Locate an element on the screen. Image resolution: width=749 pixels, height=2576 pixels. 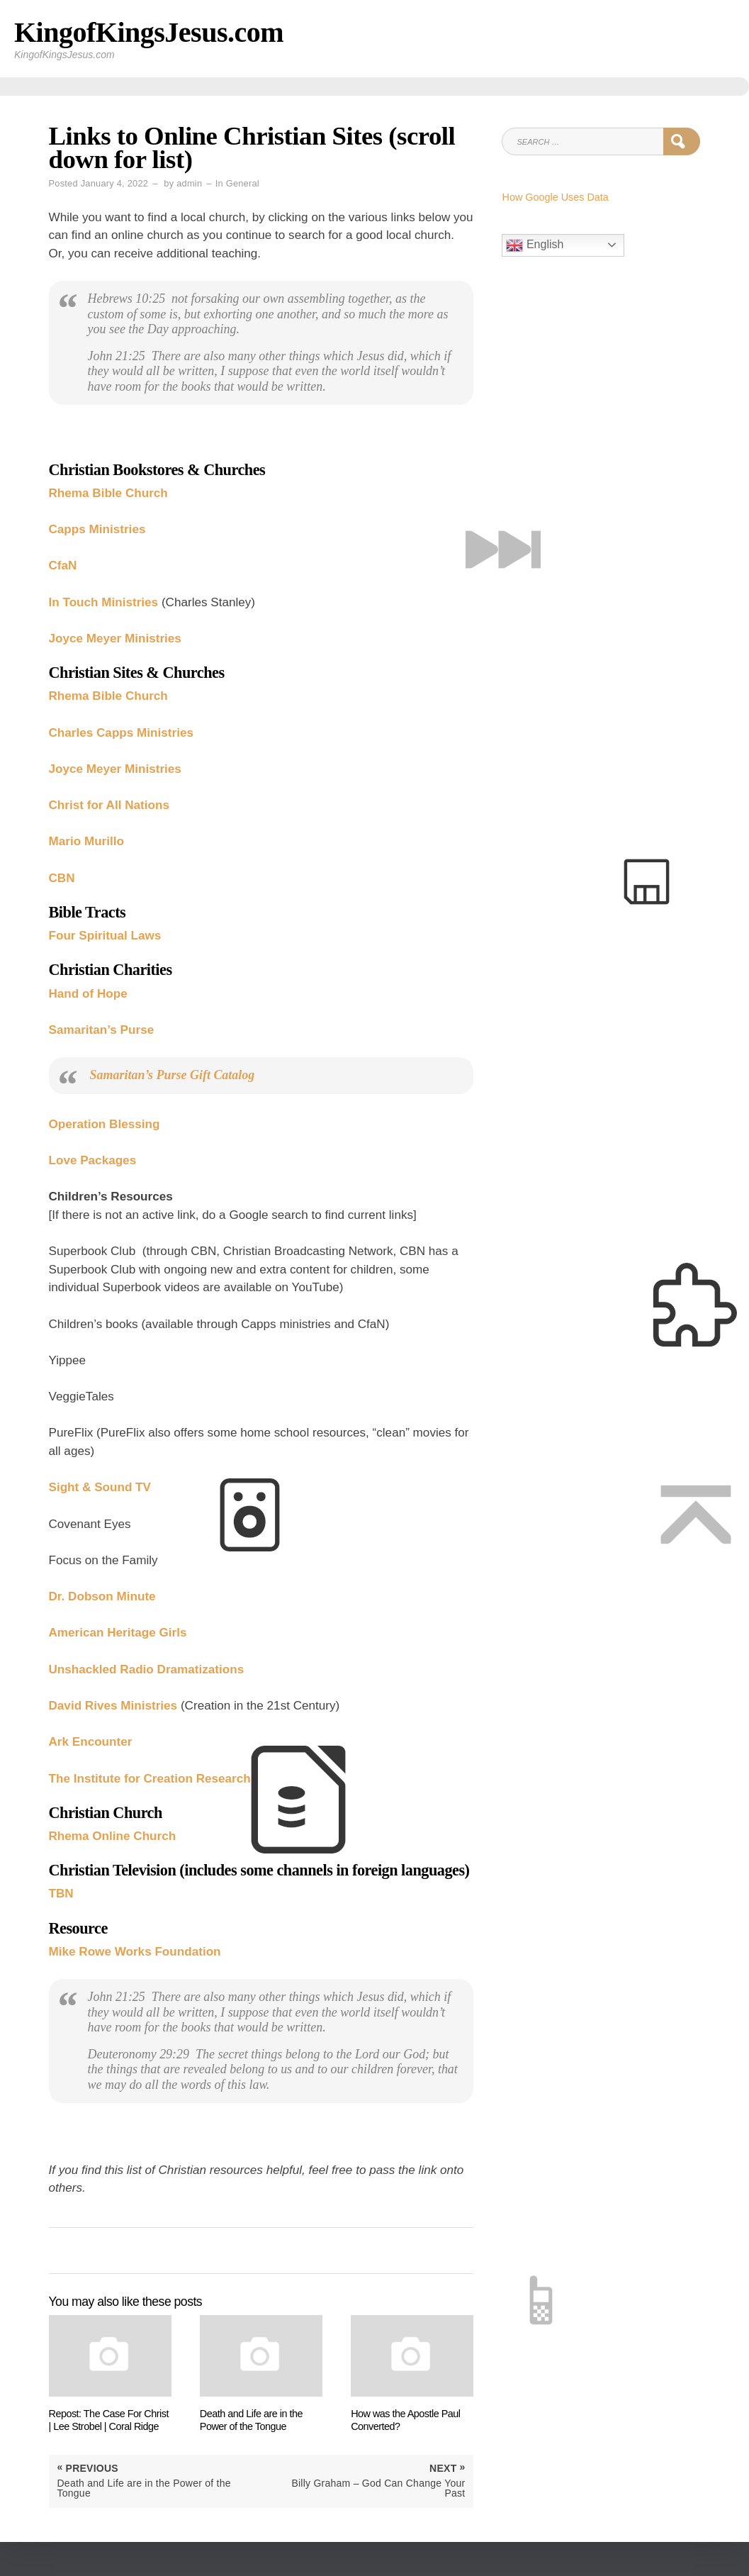
scroll to top of page is located at coordinates (696, 1515).